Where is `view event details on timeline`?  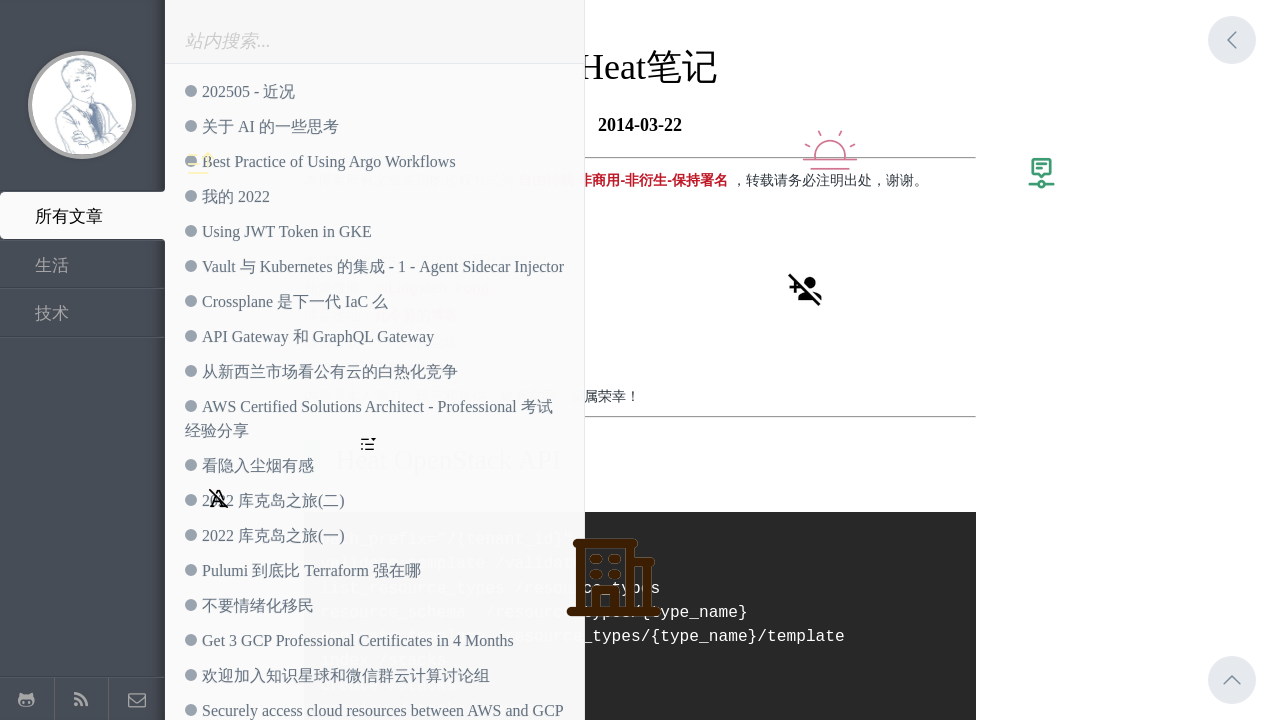
view event details on timeline is located at coordinates (1041, 172).